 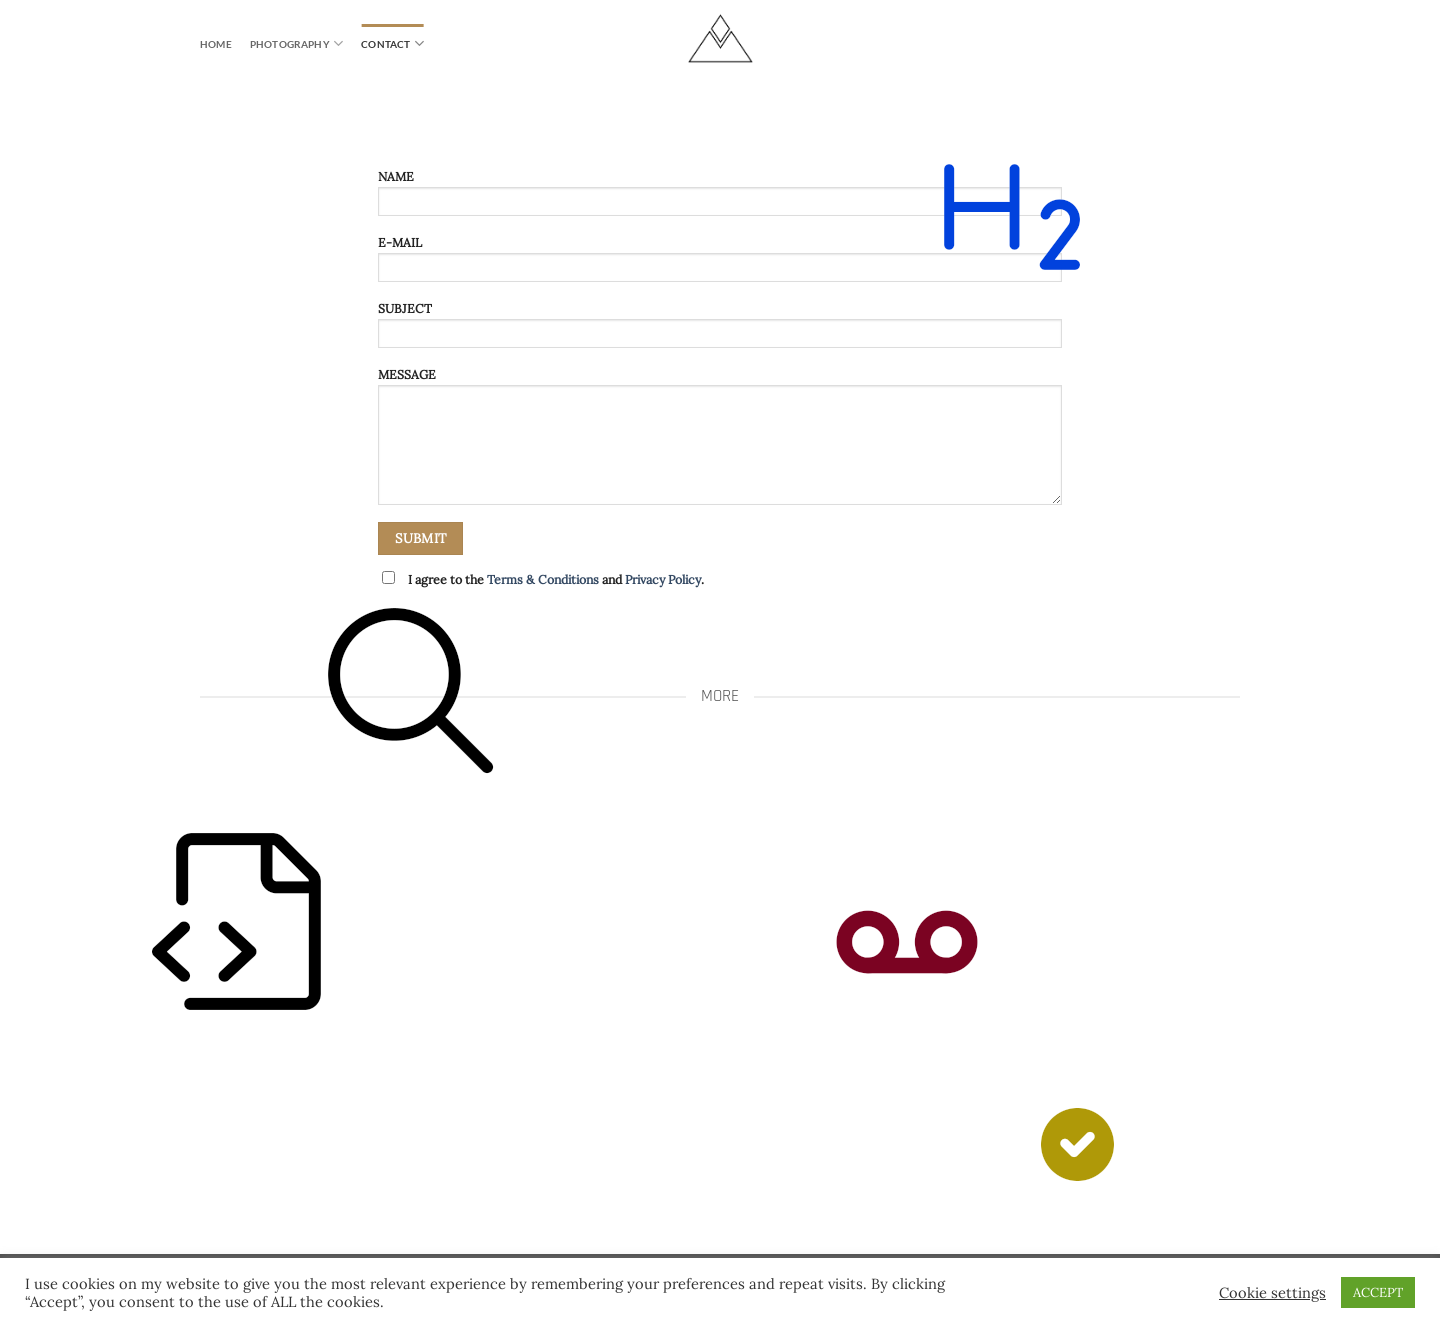 I want to click on indicates a closed issue in the activity feed, so click(x=1077, y=1144).